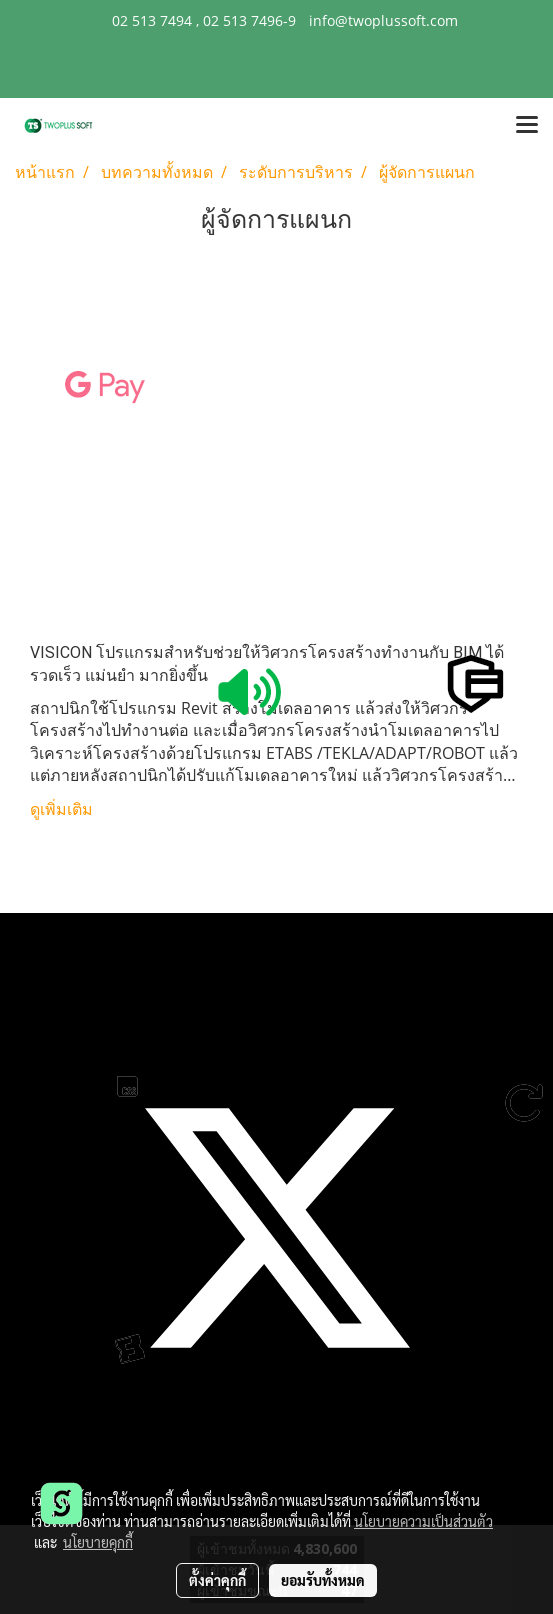 This screenshot has height=1614, width=553. I want to click on pay with google pay, so click(105, 387).